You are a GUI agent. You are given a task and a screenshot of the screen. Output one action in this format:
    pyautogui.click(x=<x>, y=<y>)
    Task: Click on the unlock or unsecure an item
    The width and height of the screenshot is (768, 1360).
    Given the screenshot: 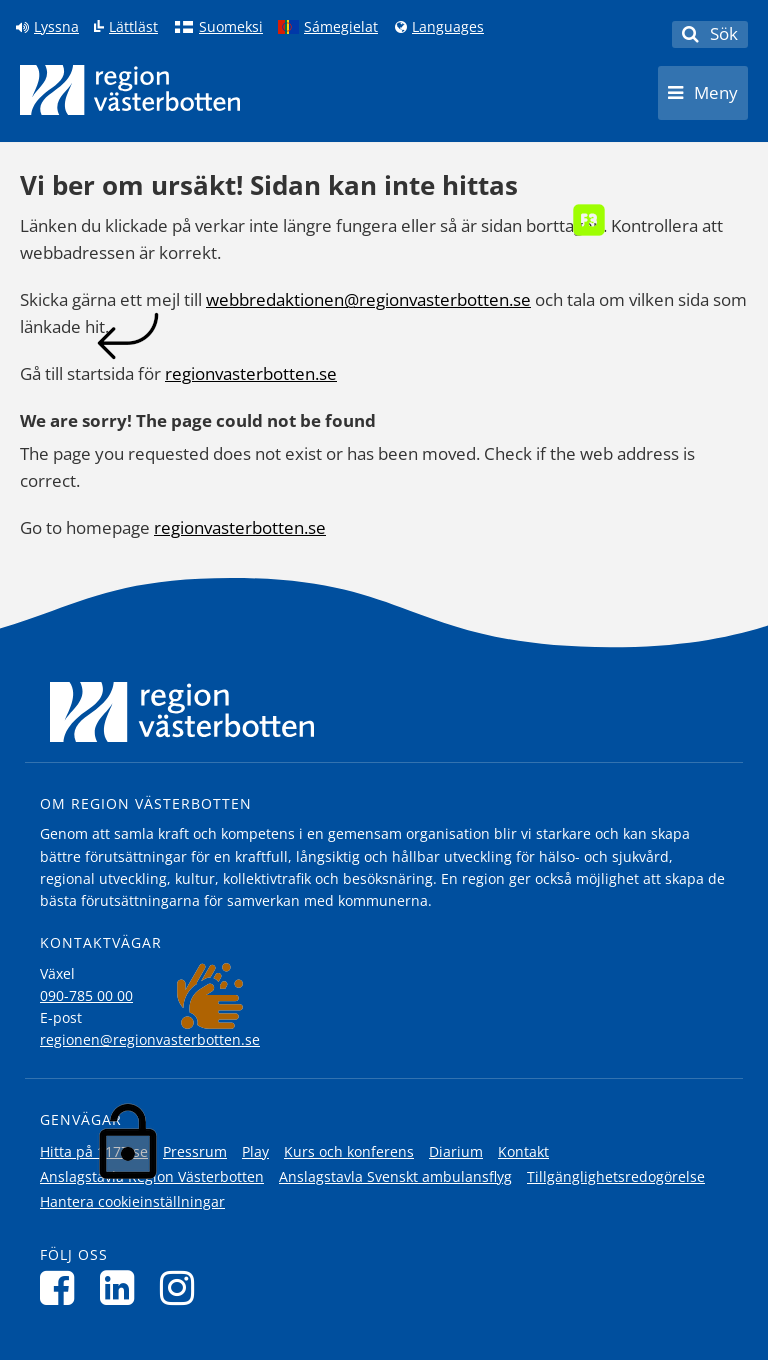 What is the action you would take?
    pyautogui.click(x=128, y=1143)
    